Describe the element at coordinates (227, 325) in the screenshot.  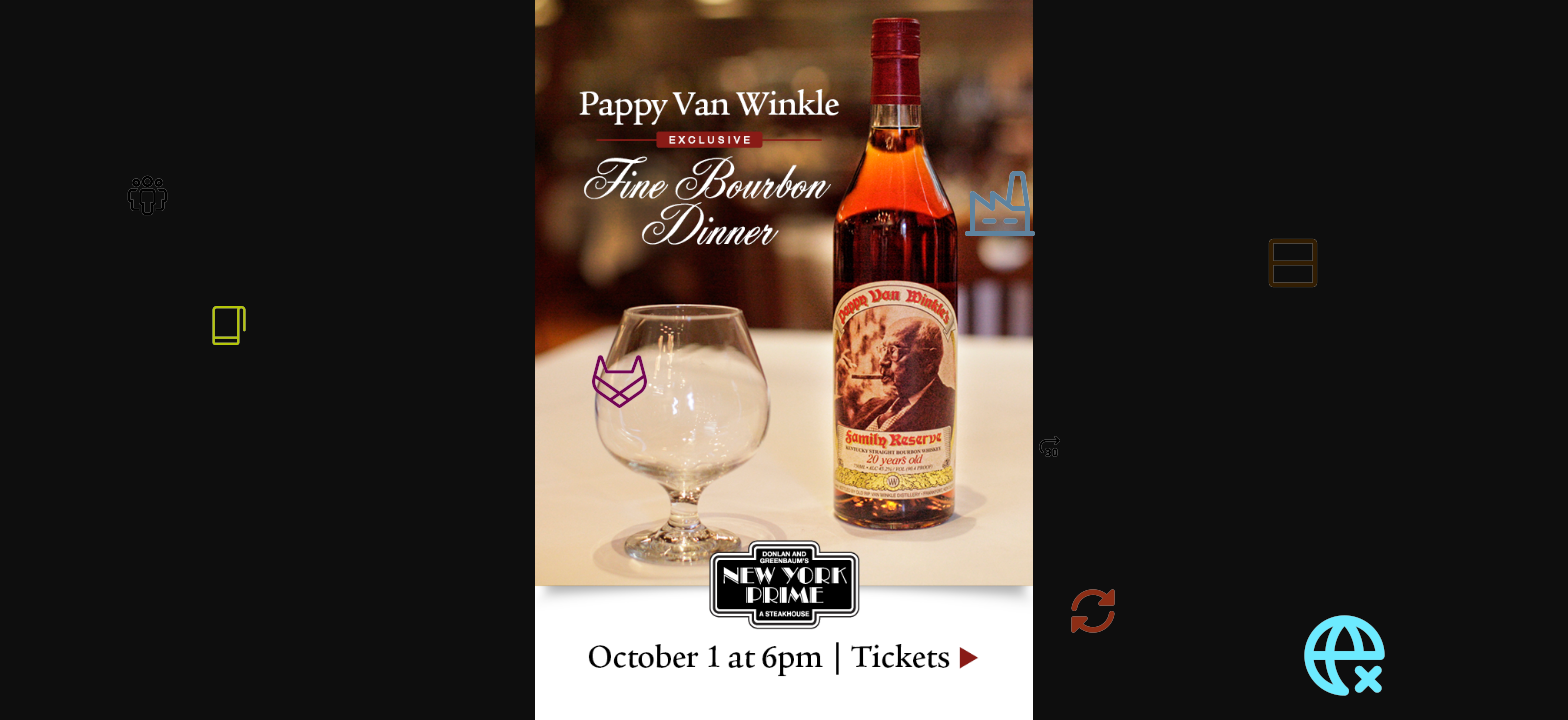
I see `view towel or linen amenities` at that location.